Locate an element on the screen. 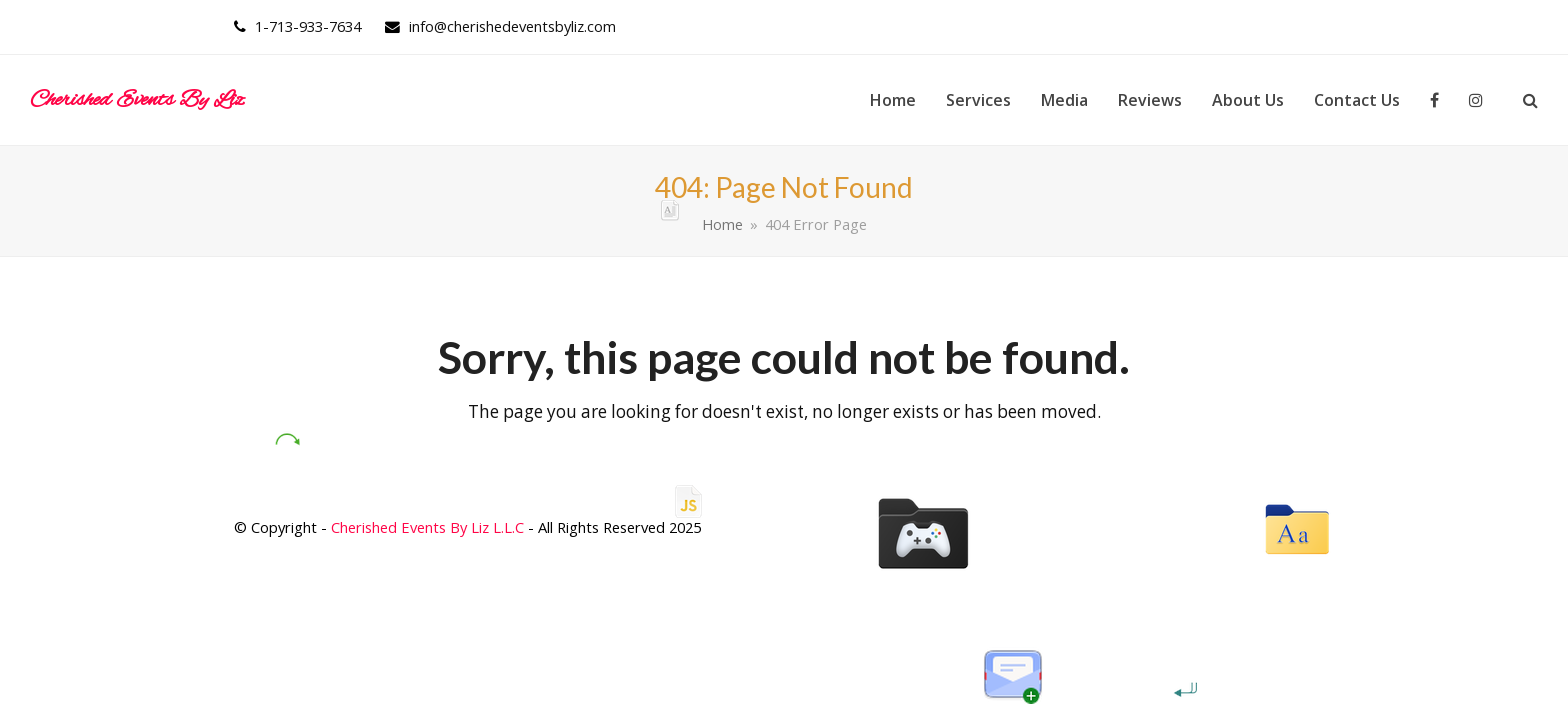 The height and width of the screenshot is (720, 1568). redo the last undone action is located at coordinates (287, 439).